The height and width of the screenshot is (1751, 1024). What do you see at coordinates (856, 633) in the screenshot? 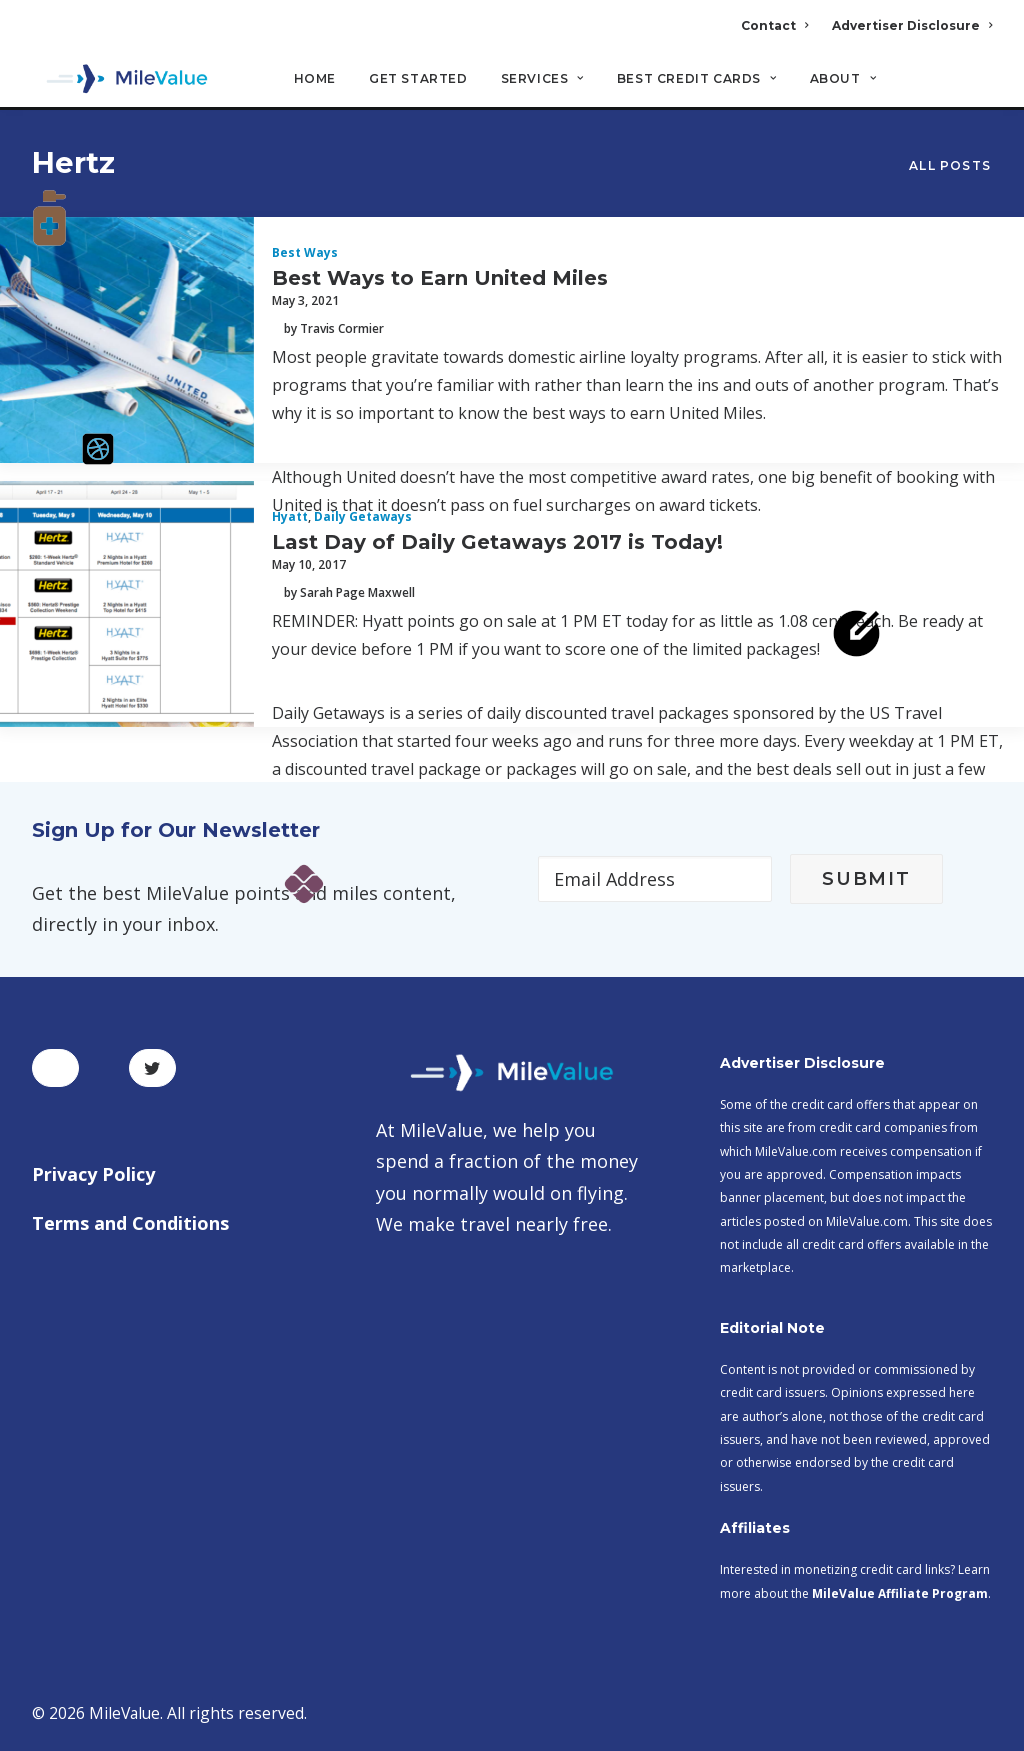
I see `edit your profile` at bounding box center [856, 633].